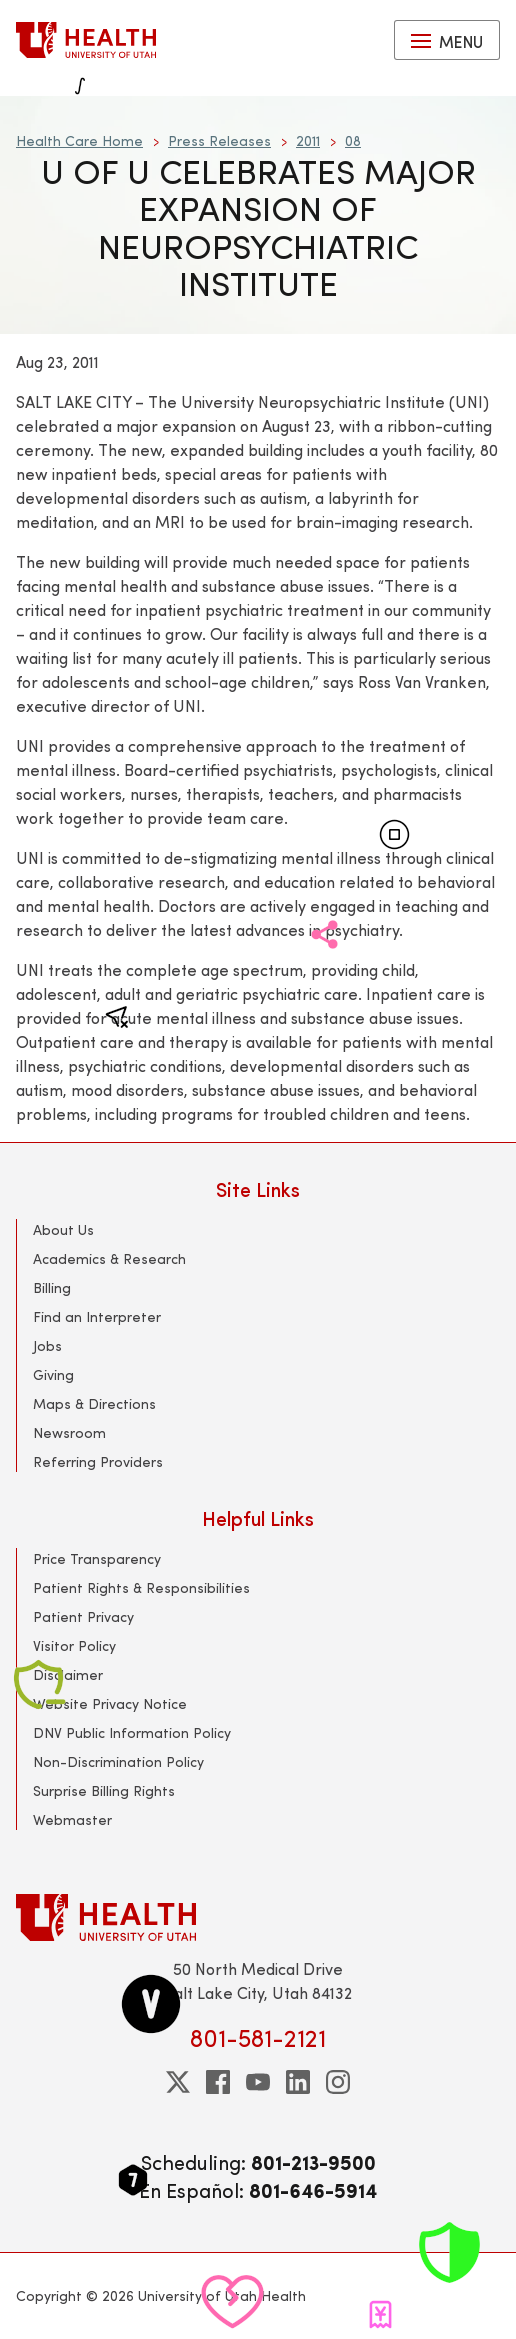 The width and height of the screenshot is (516, 2339). Describe the element at coordinates (380, 2314) in the screenshot. I see `view receipt in yuan currency` at that location.